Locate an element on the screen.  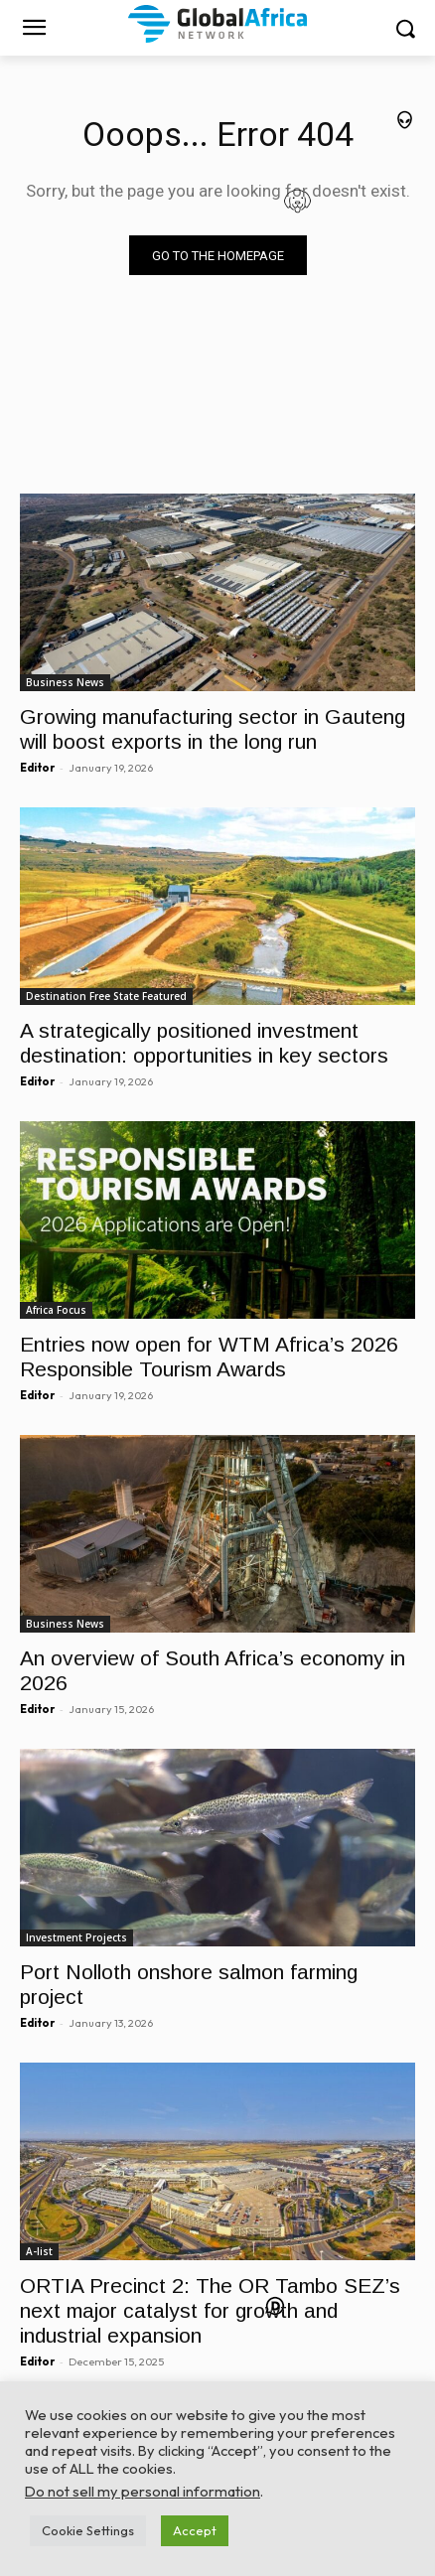
open Disqus comments section is located at coordinates (275, 2306).